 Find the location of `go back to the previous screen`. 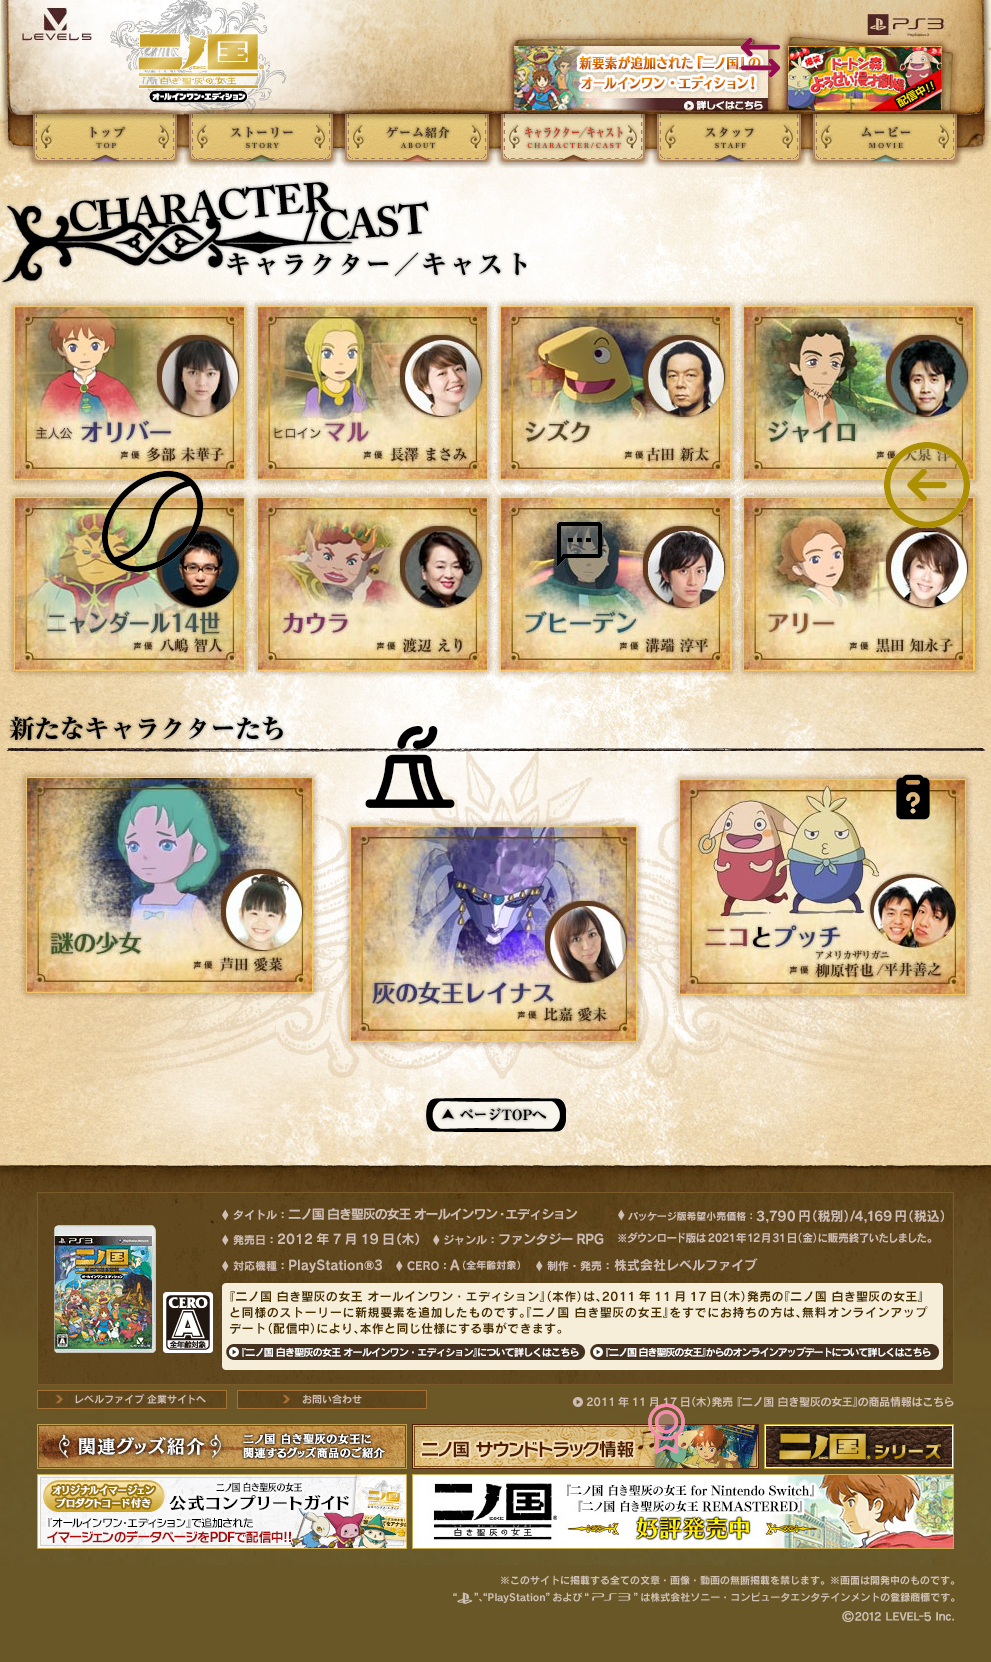

go back to the previous screen is located at coordinates (927, 485).